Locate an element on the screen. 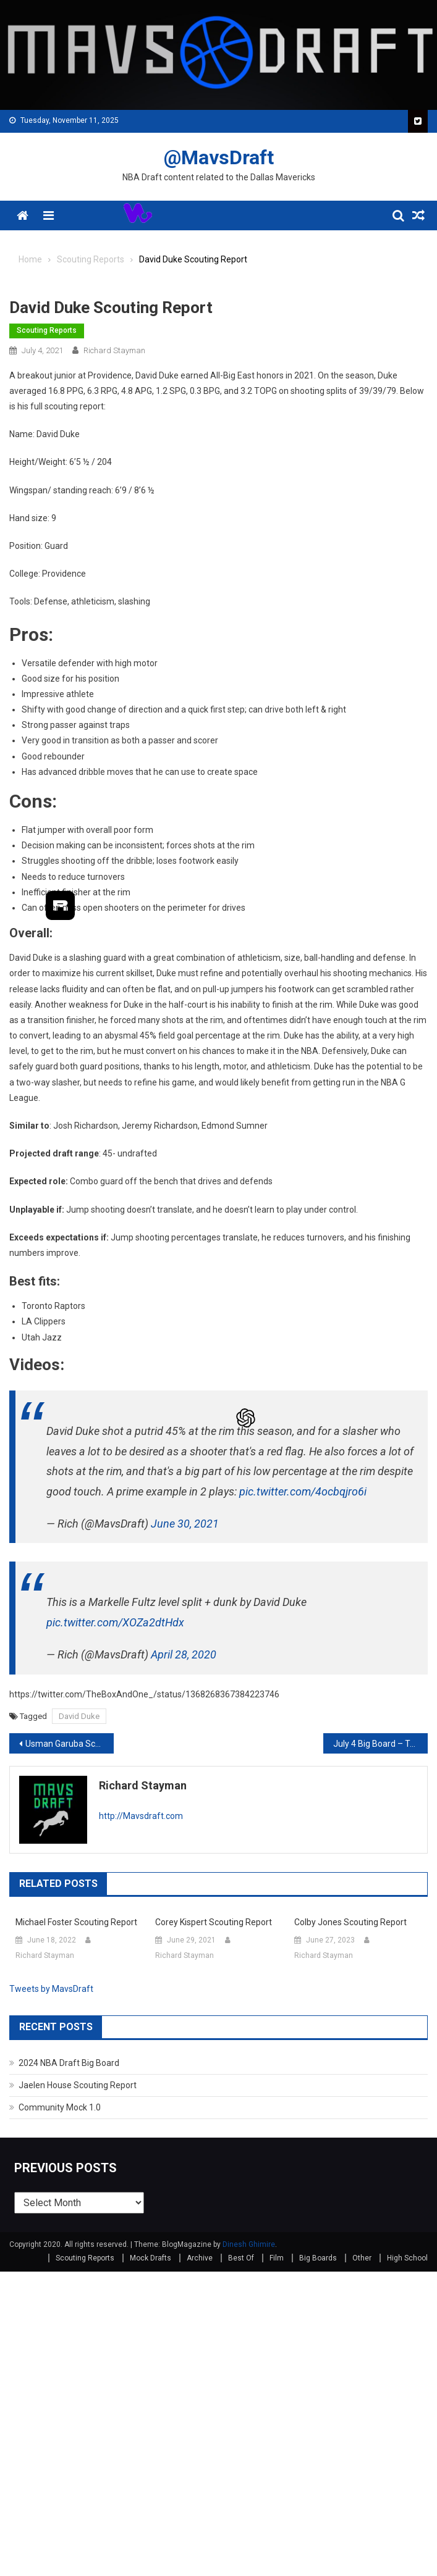 This screenshot has width=437, height=2576. netim domain registrar logo is located at coordinates (138, 213).